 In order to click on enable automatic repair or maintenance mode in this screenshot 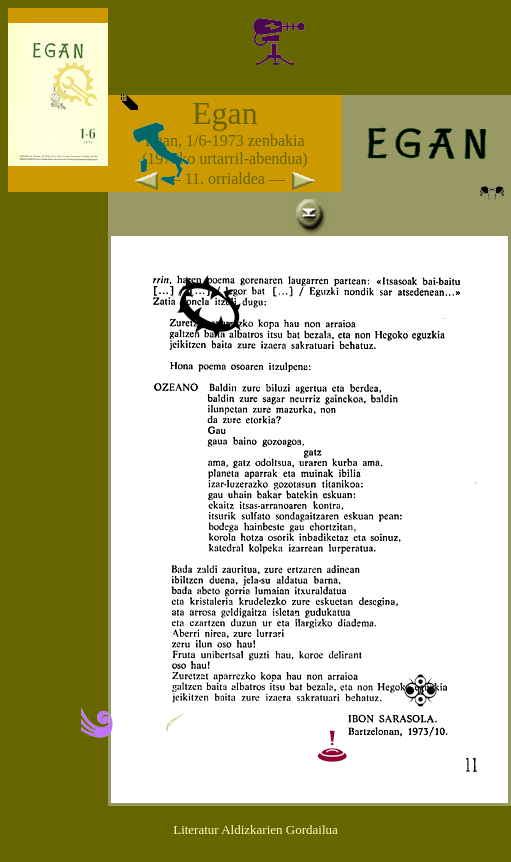, I will do `click(75, 84)`.